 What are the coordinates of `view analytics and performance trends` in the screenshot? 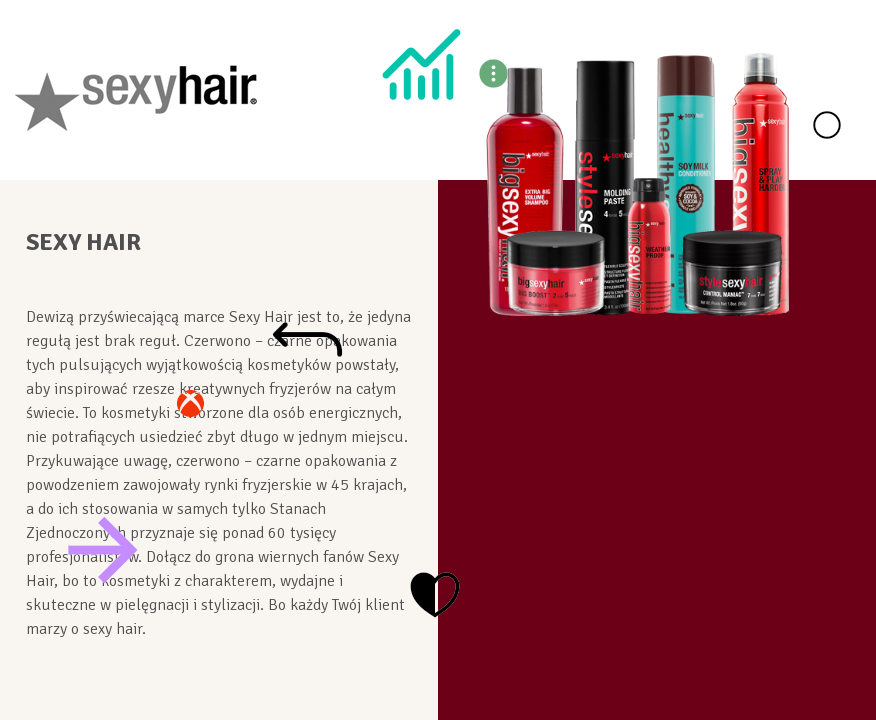 It's located at (421, 64).